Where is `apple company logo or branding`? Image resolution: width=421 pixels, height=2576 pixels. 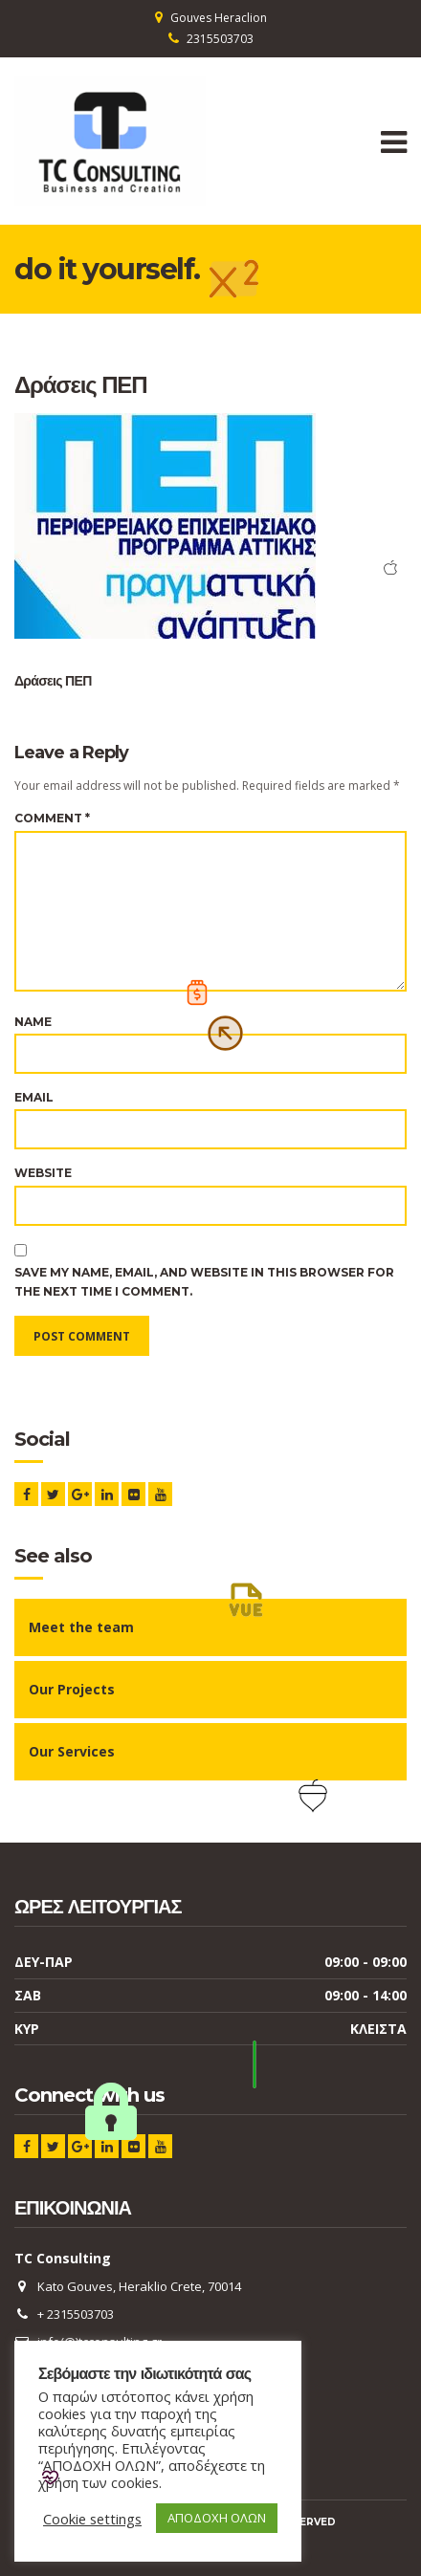 apple company logo or branding is located at coordinates (390, 568).